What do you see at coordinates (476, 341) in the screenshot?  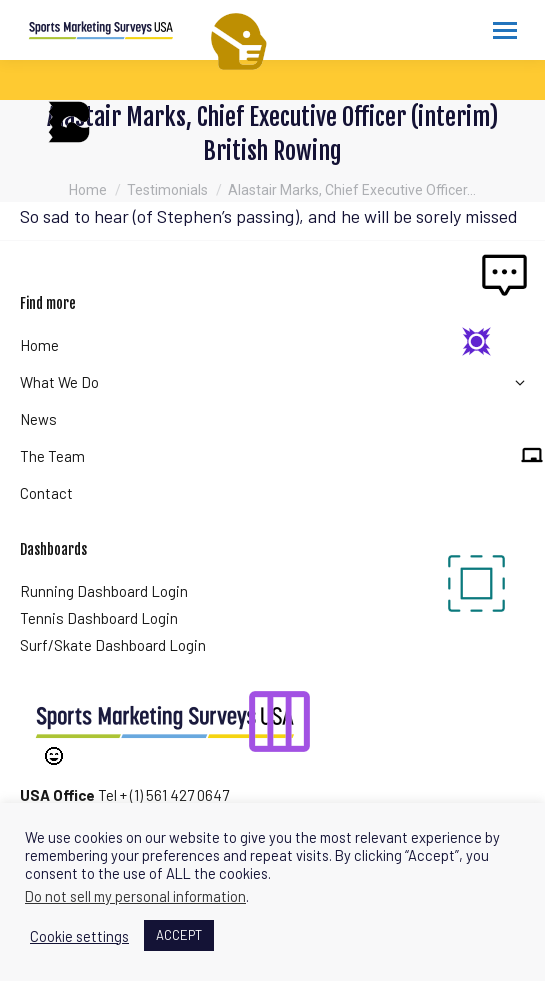 I see `sith order logo from star wars` at bounding box center [476, 341].